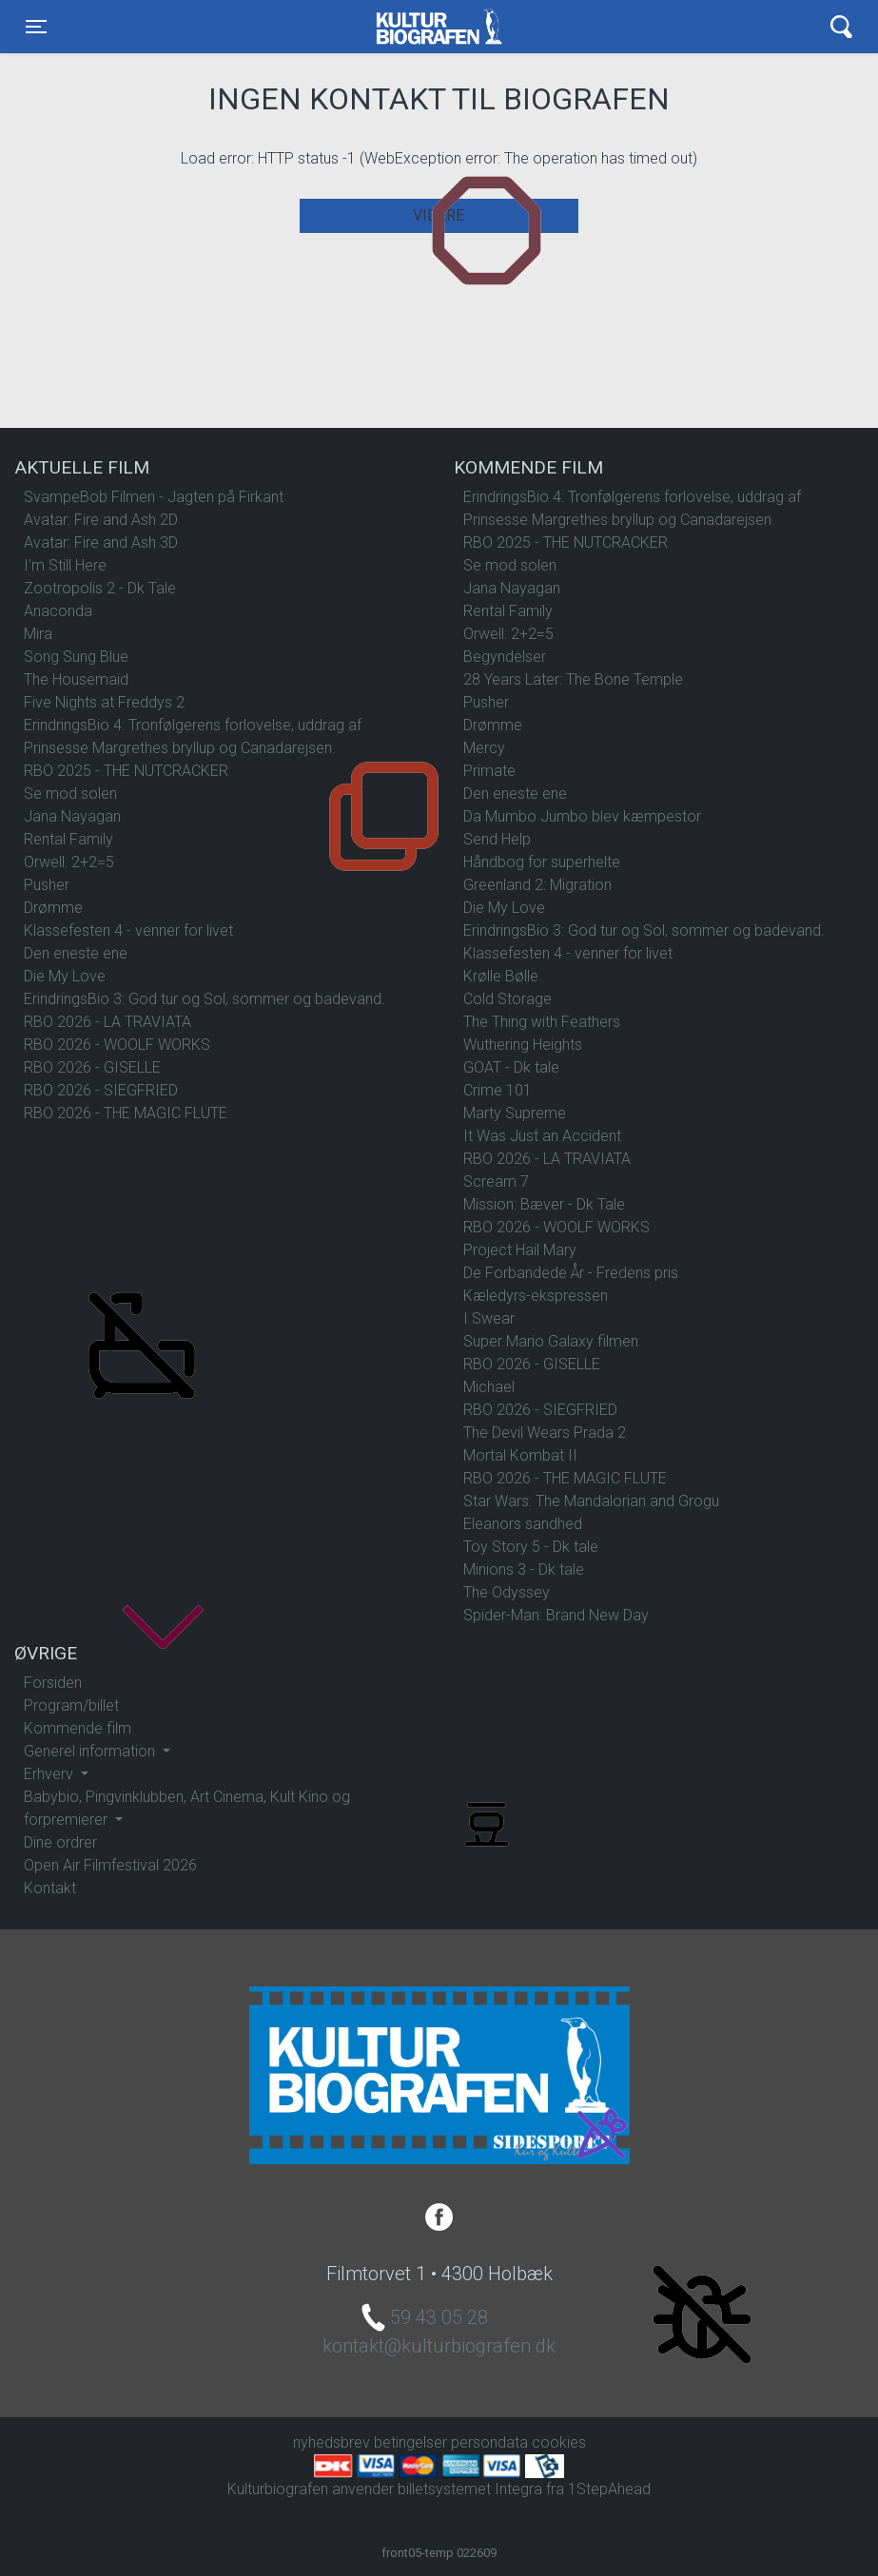 The height and width of the screenshot is (2576, 878). What do you see at coordinates (486, 1824) in the screenshot?
I see `open Douban app` at bounding box center [486, 1824].